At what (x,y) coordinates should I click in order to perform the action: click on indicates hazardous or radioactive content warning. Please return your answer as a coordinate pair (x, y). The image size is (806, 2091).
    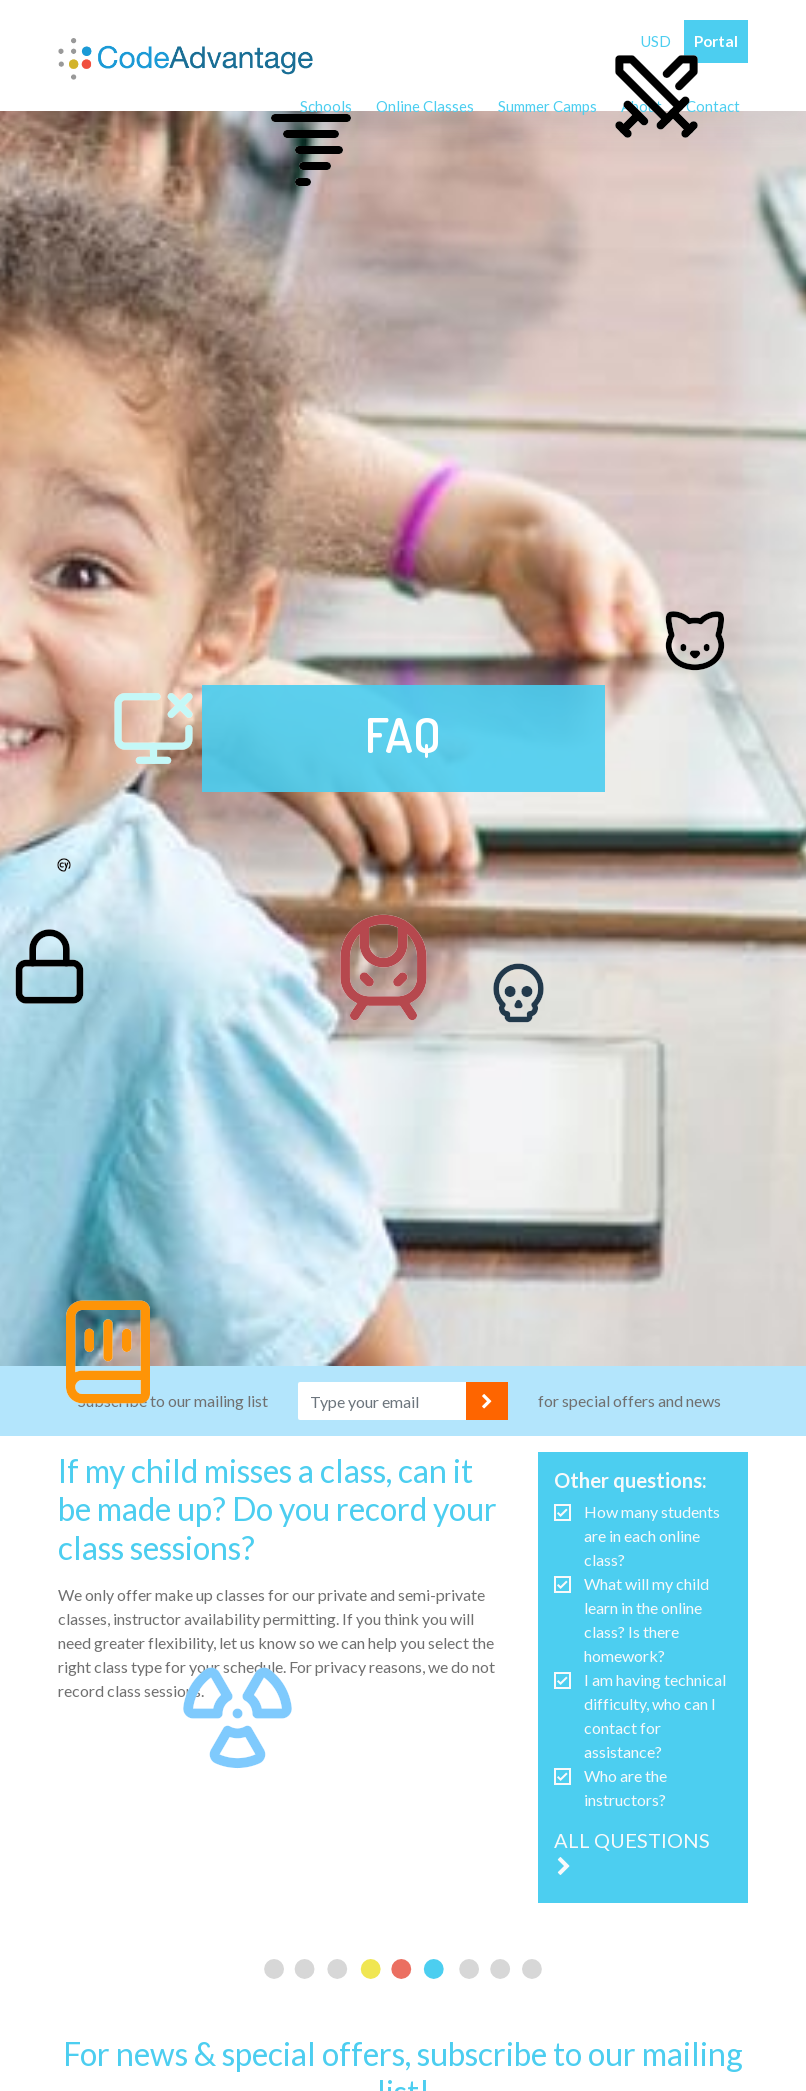
    Looking at the image, I should click on (237, 1713).